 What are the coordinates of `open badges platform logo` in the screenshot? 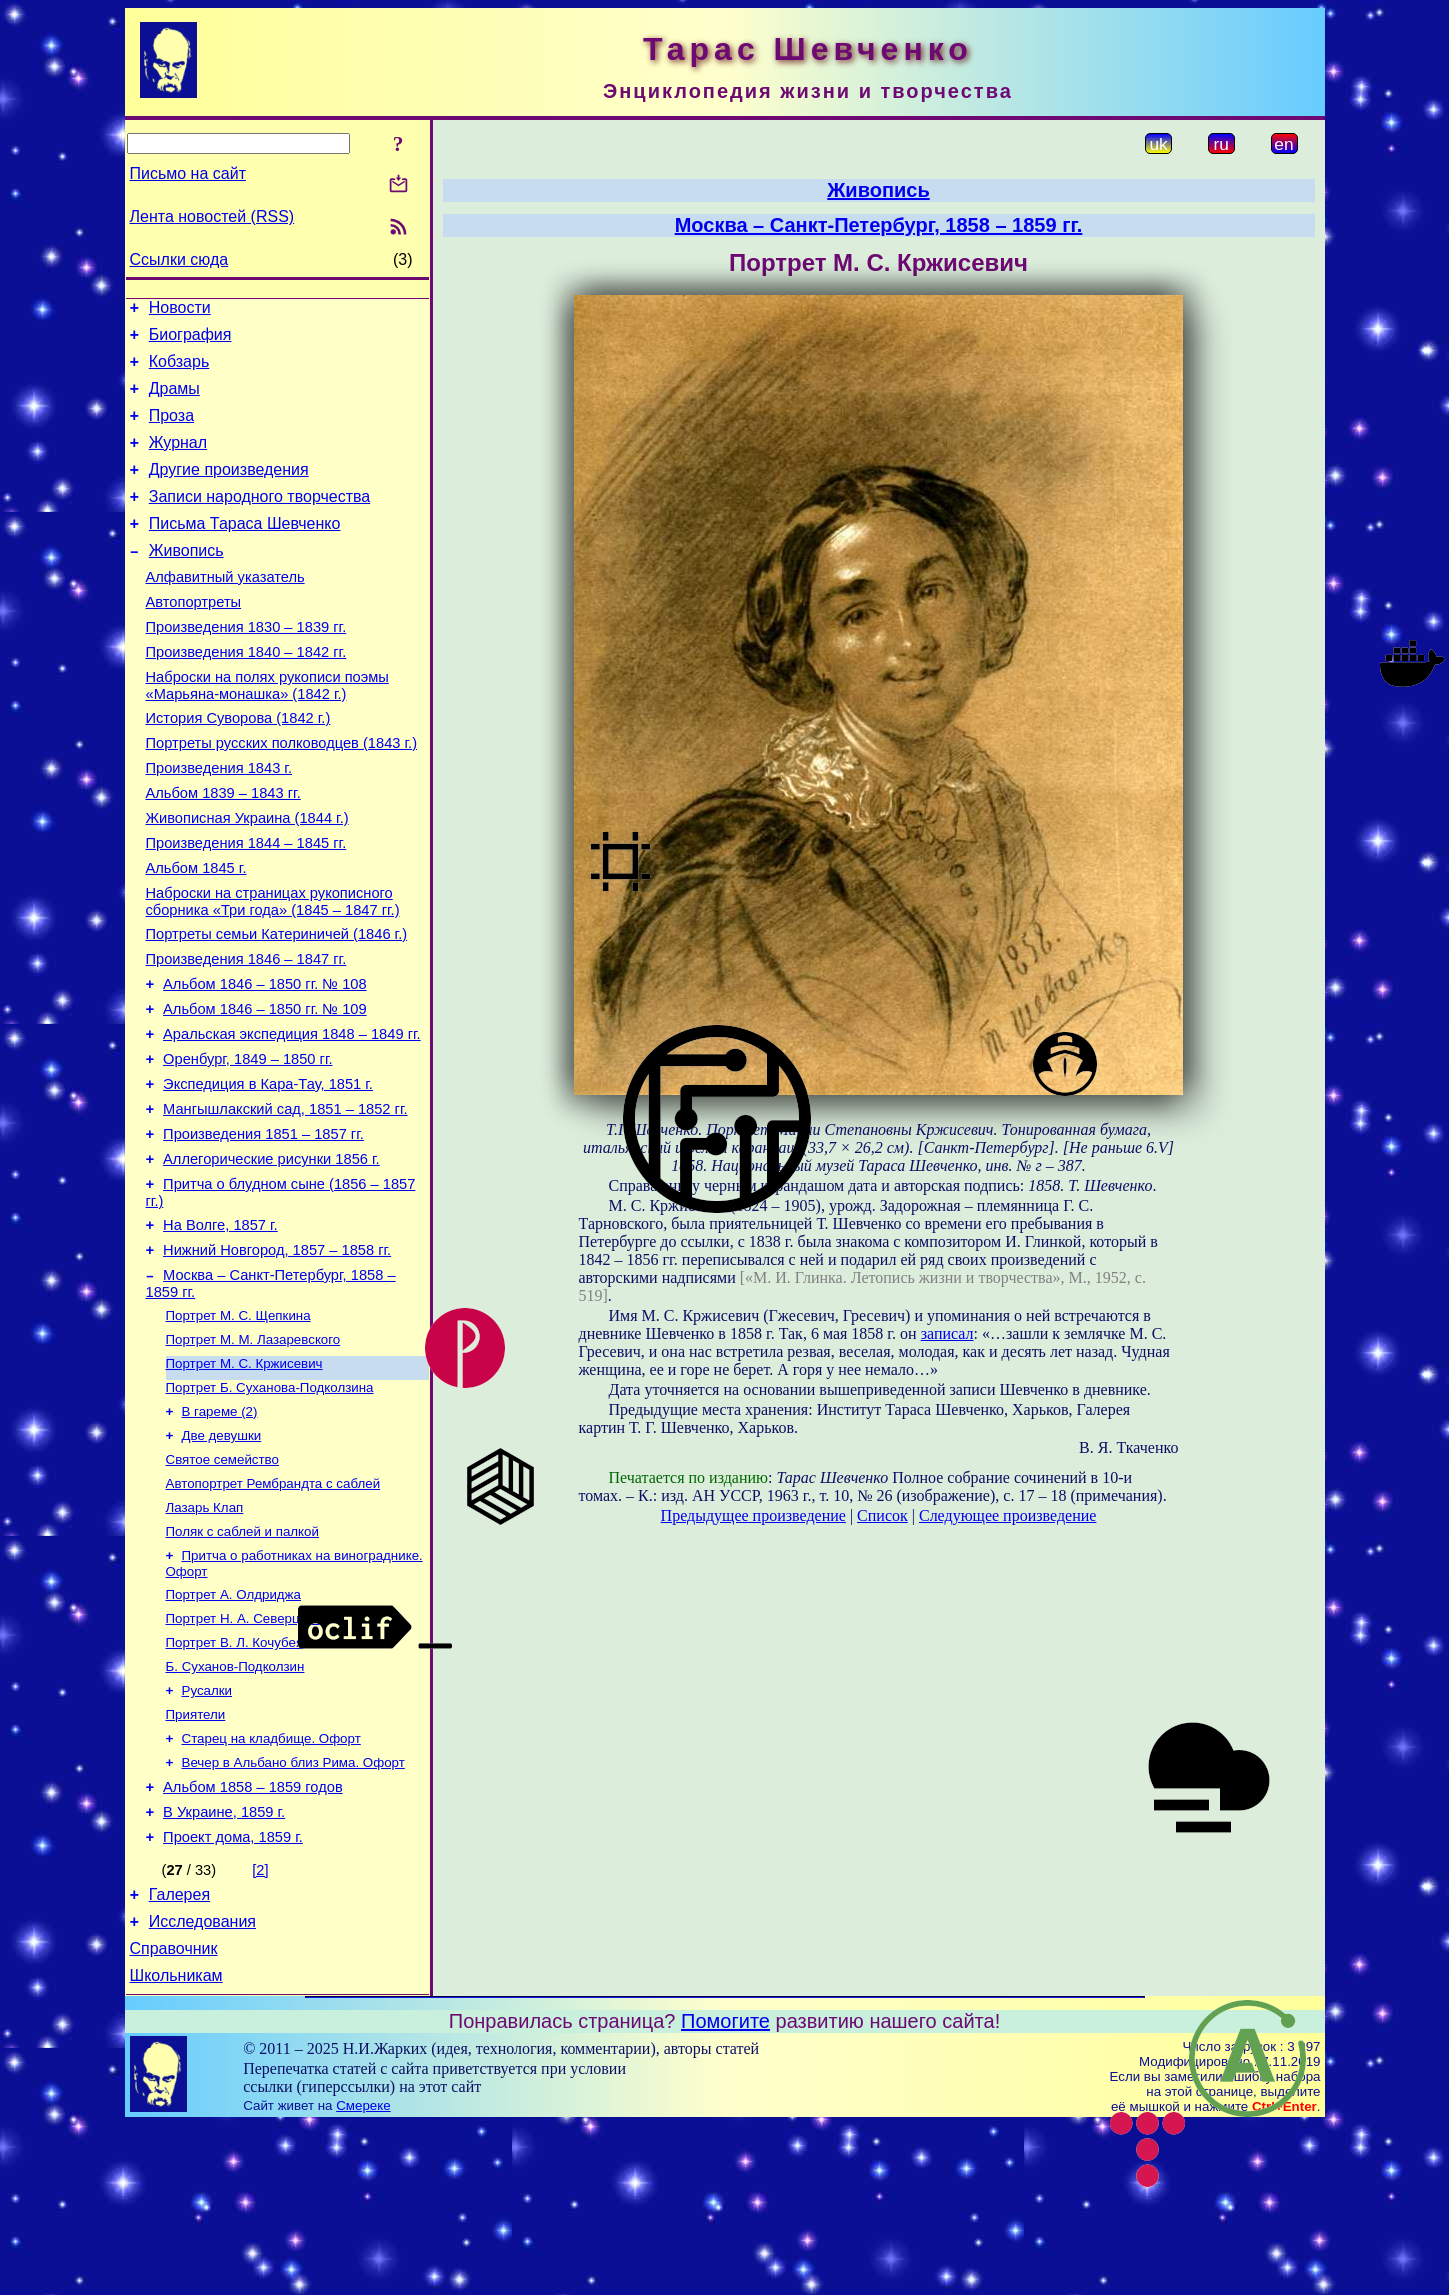 It's located at (500, 1486).